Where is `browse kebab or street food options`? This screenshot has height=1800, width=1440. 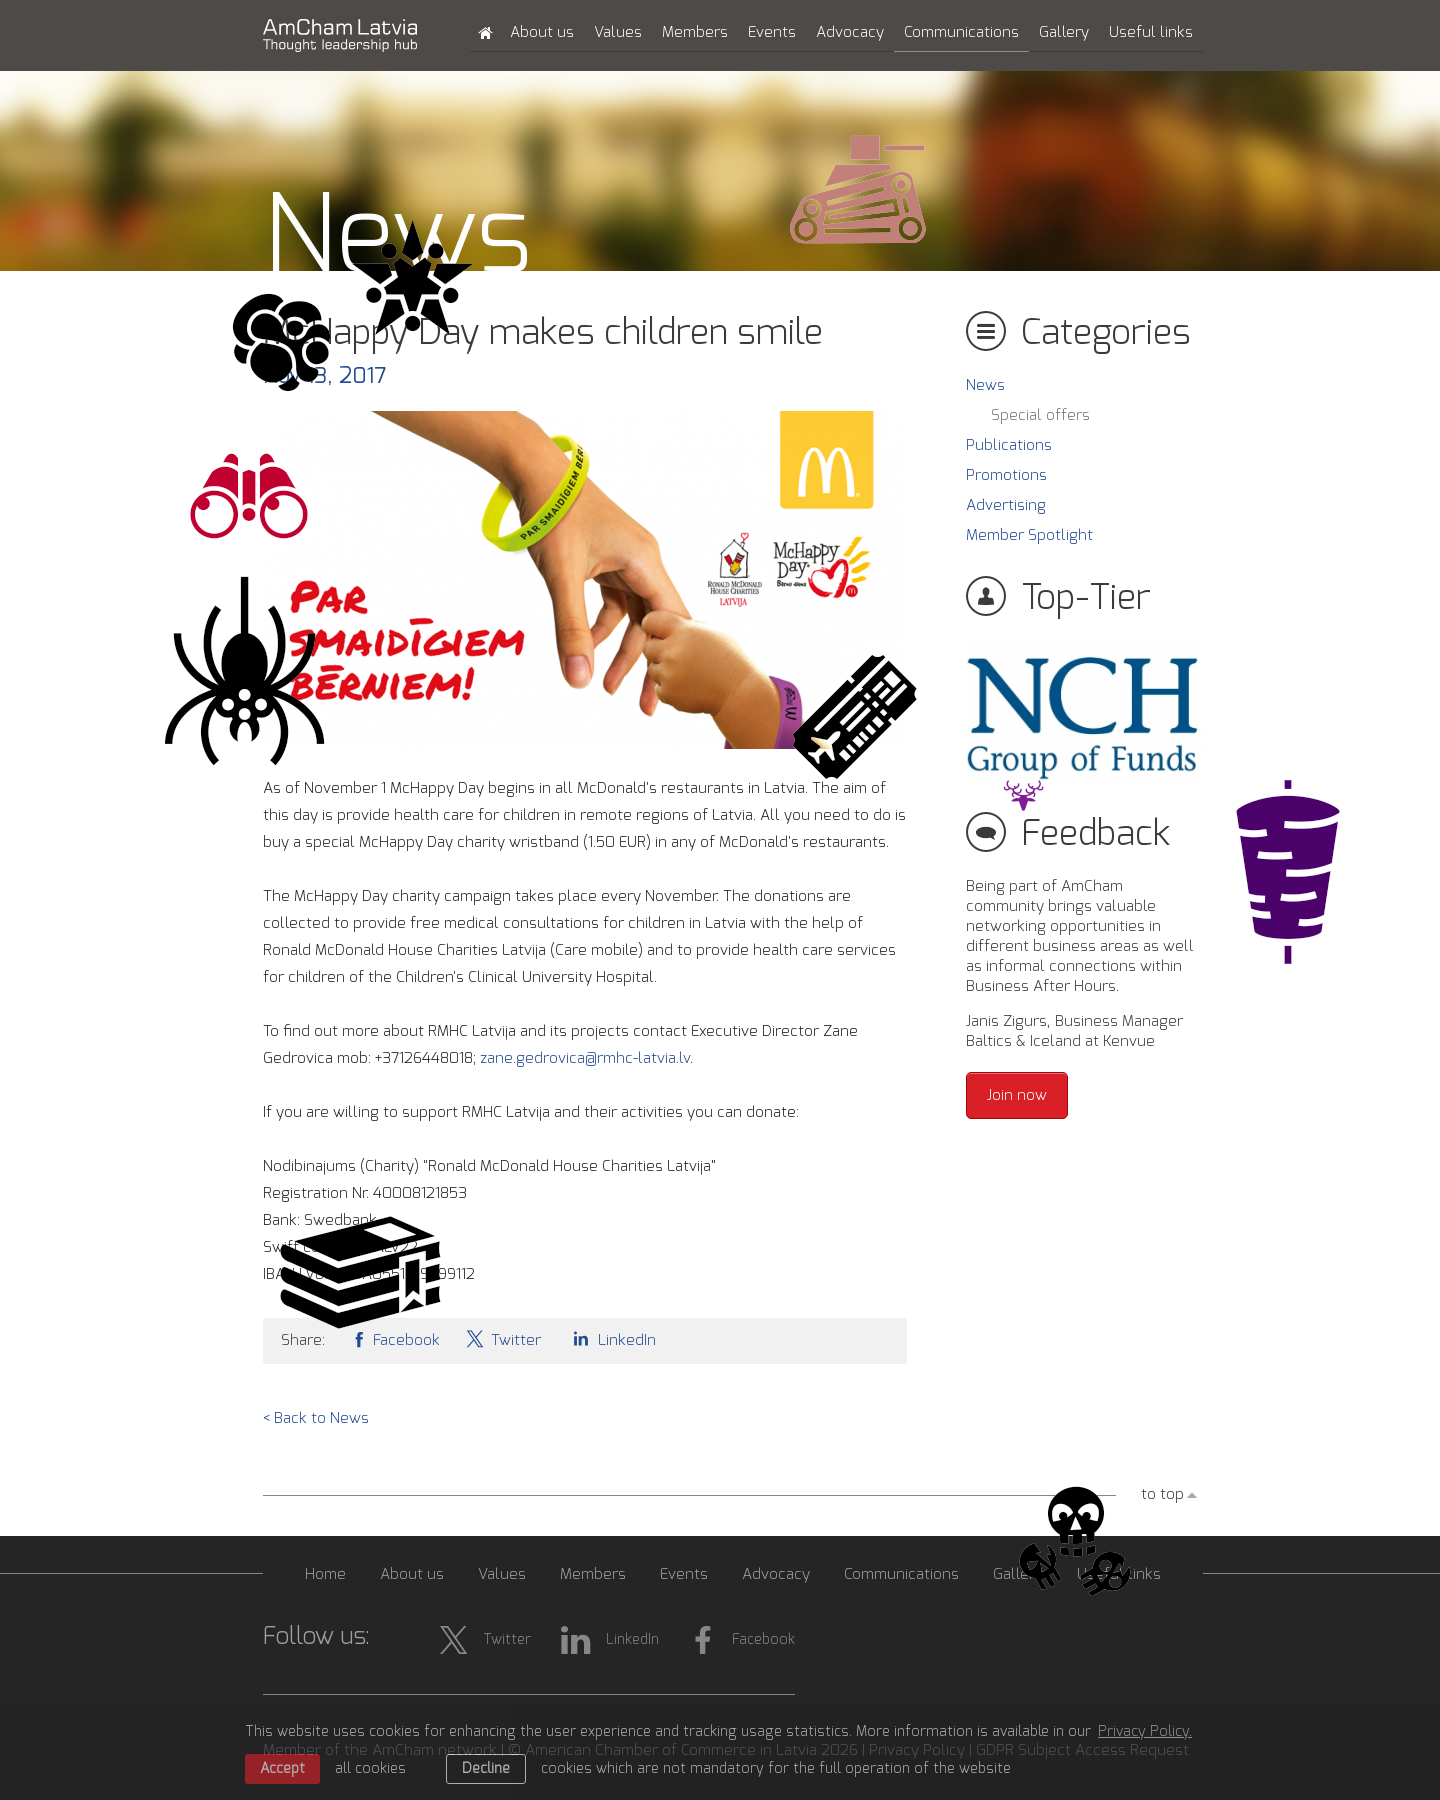
browse kebab or street food options is located at coordinates (1288, 872).